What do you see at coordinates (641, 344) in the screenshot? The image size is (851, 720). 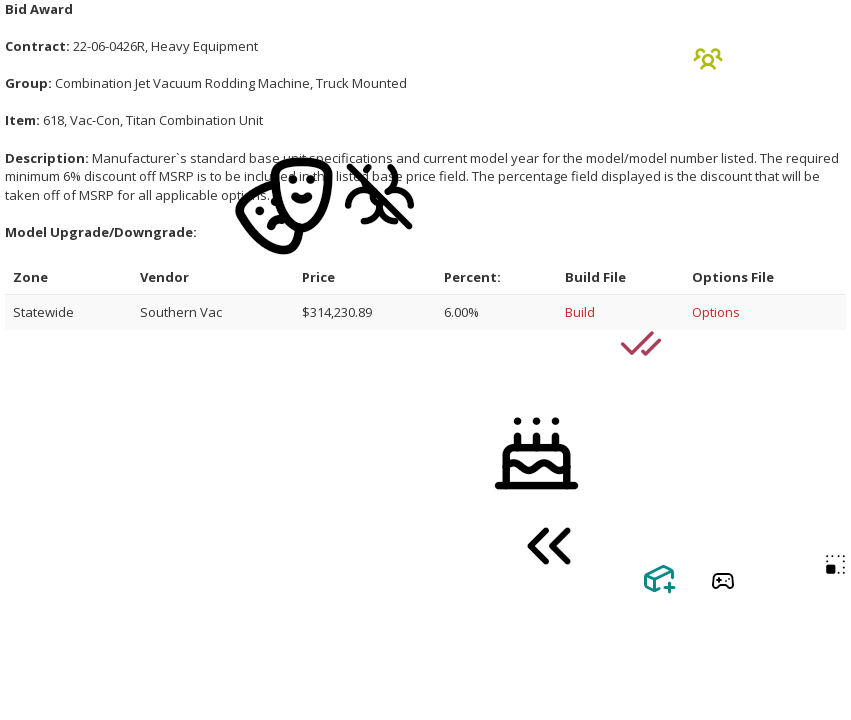 I see `message has been read or seen` at bounding box center [641, 344].